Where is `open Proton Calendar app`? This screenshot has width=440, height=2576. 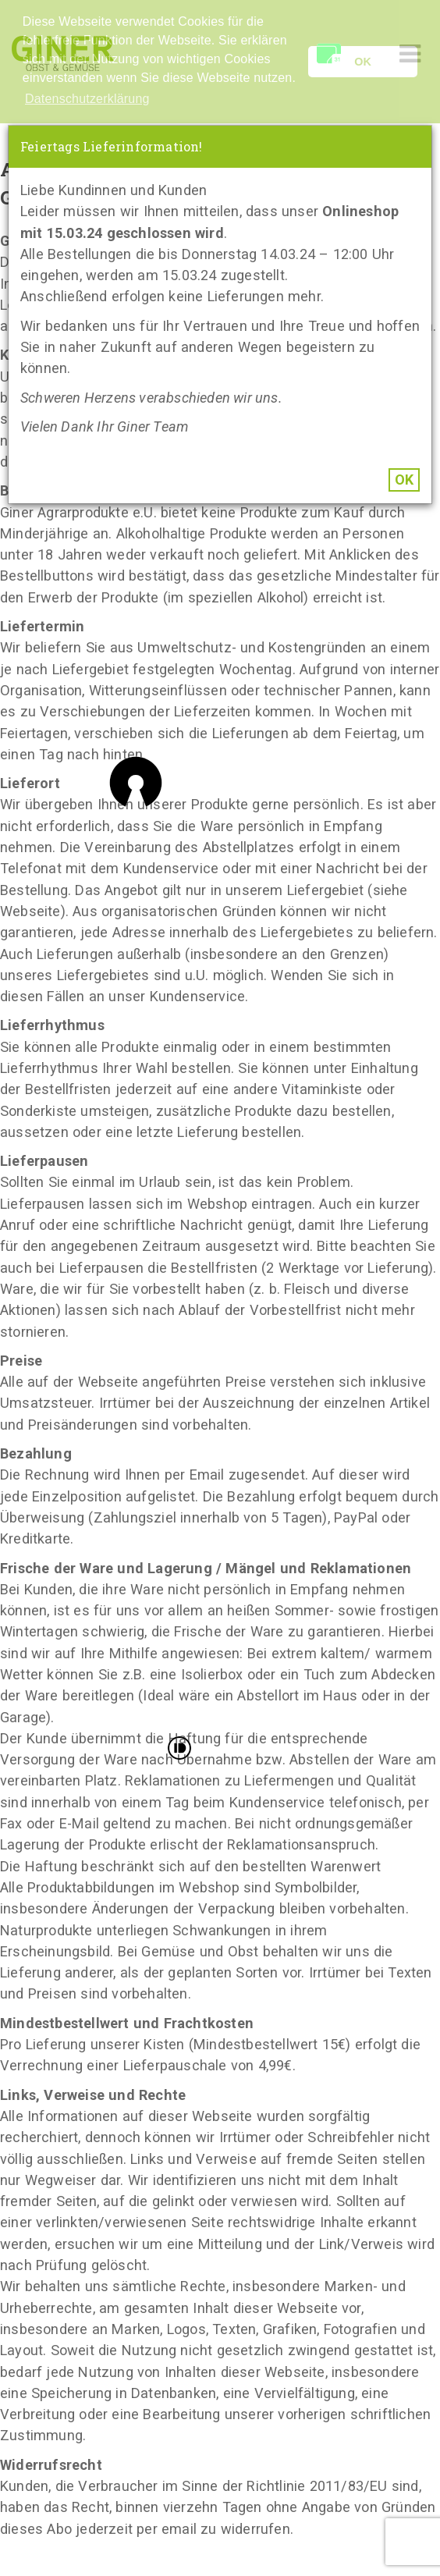
open Proton Calendar app is located at coordinates (328, 53).